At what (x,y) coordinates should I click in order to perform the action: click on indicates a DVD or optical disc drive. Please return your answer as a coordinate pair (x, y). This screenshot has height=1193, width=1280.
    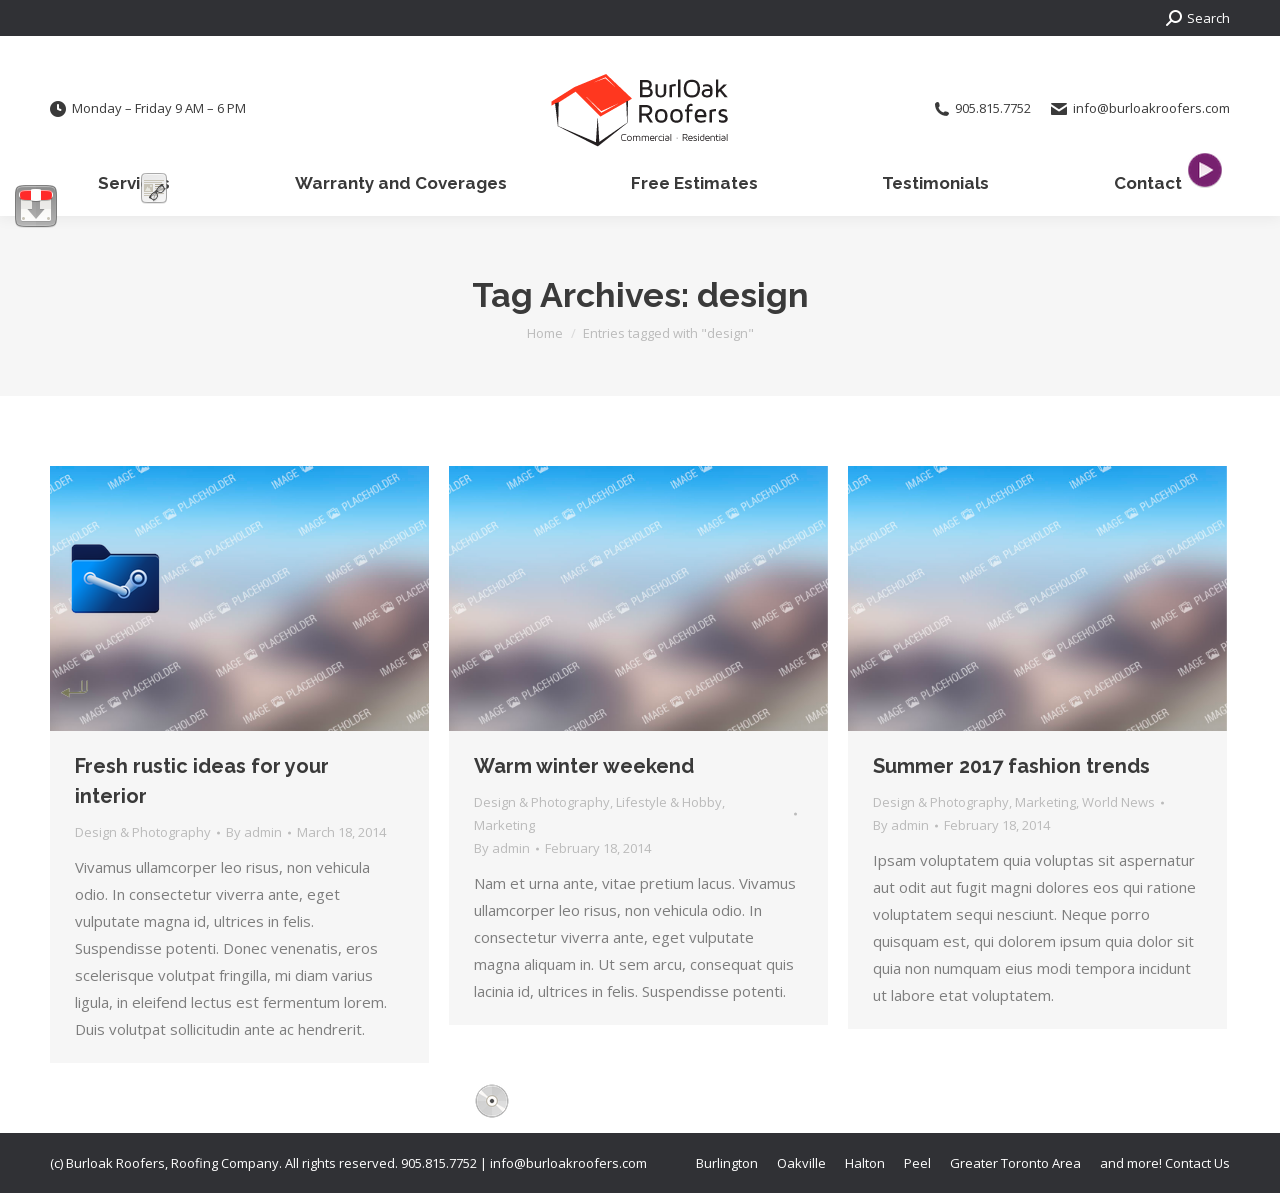
    Looking at the image, I should click on (492, 1101).